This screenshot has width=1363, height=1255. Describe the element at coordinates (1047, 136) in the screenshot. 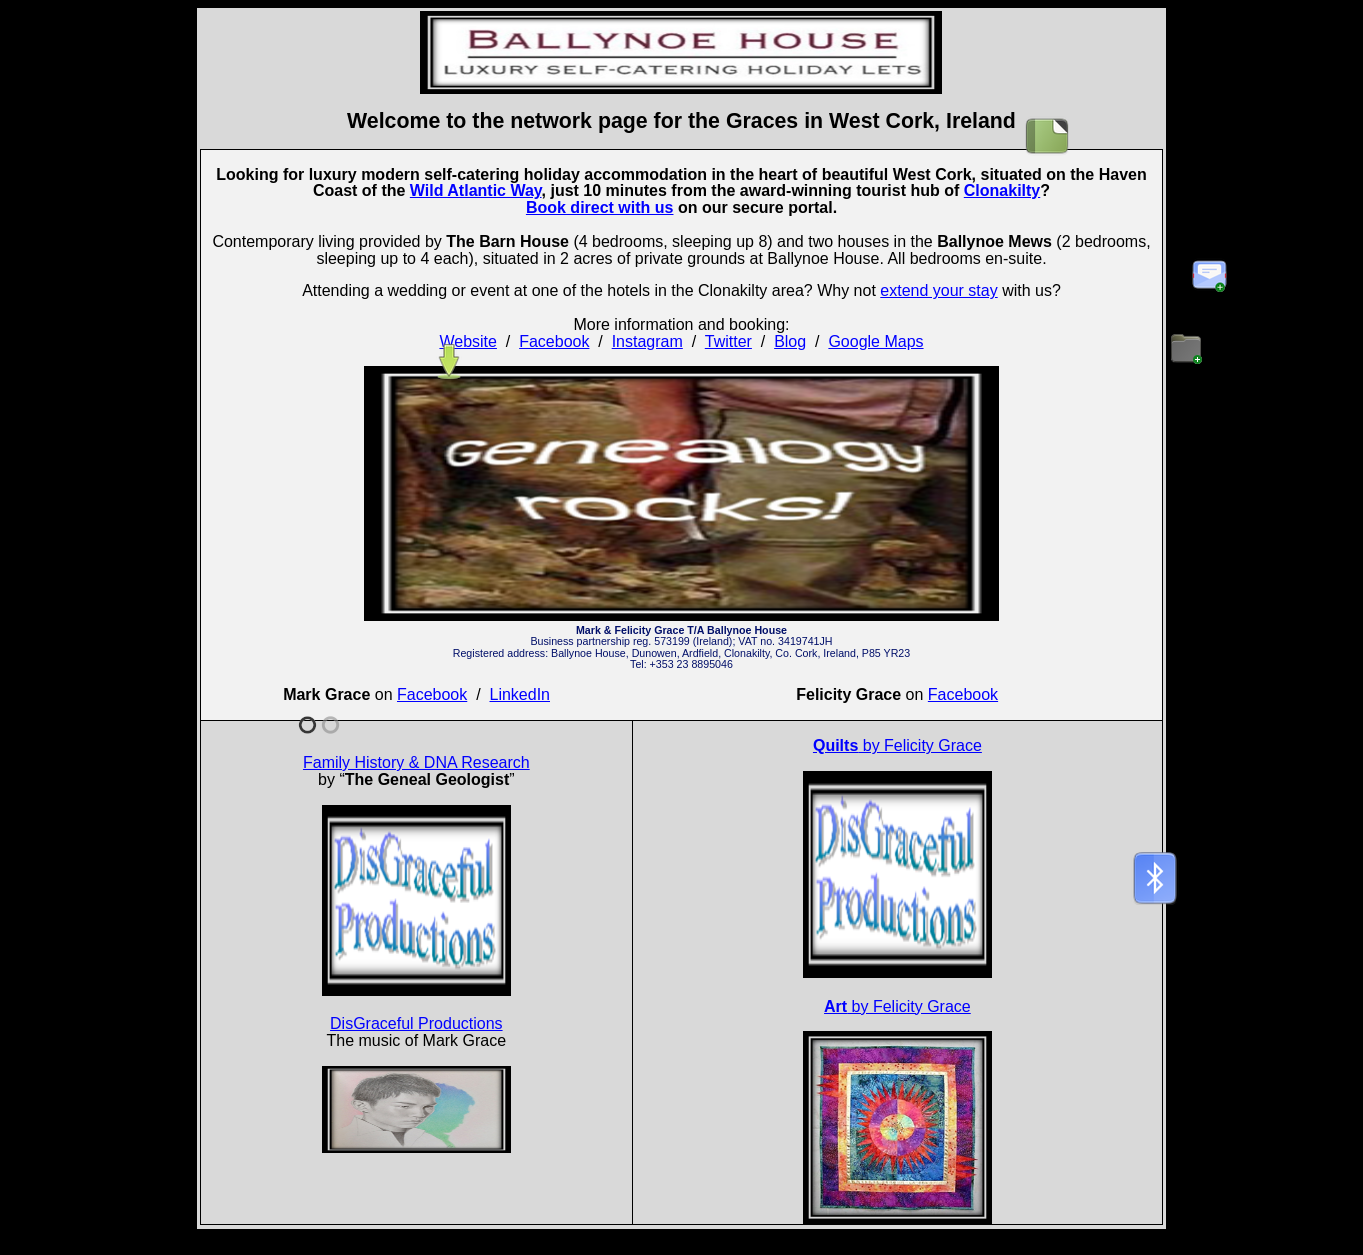

I see `customize desktop theme settings` at that location.